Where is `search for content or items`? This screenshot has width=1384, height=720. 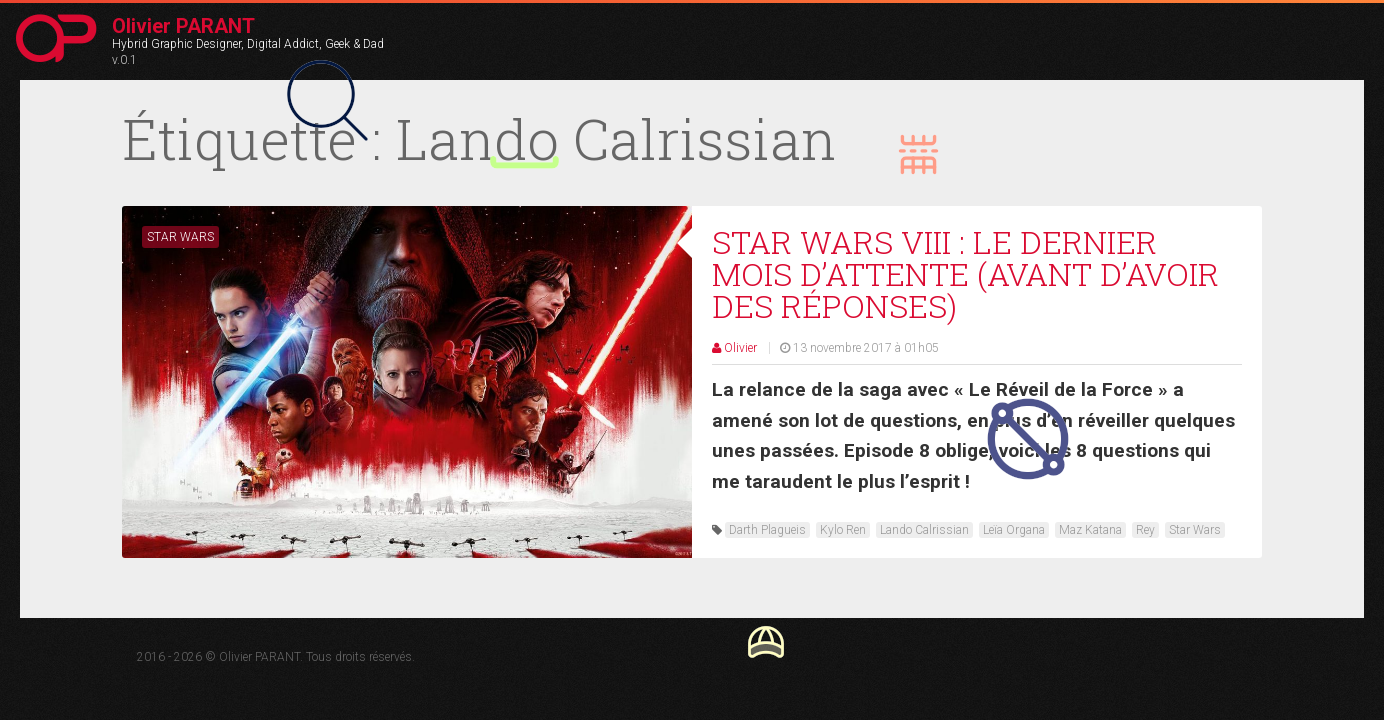
search for content or items is located at coordinates (327, 100).